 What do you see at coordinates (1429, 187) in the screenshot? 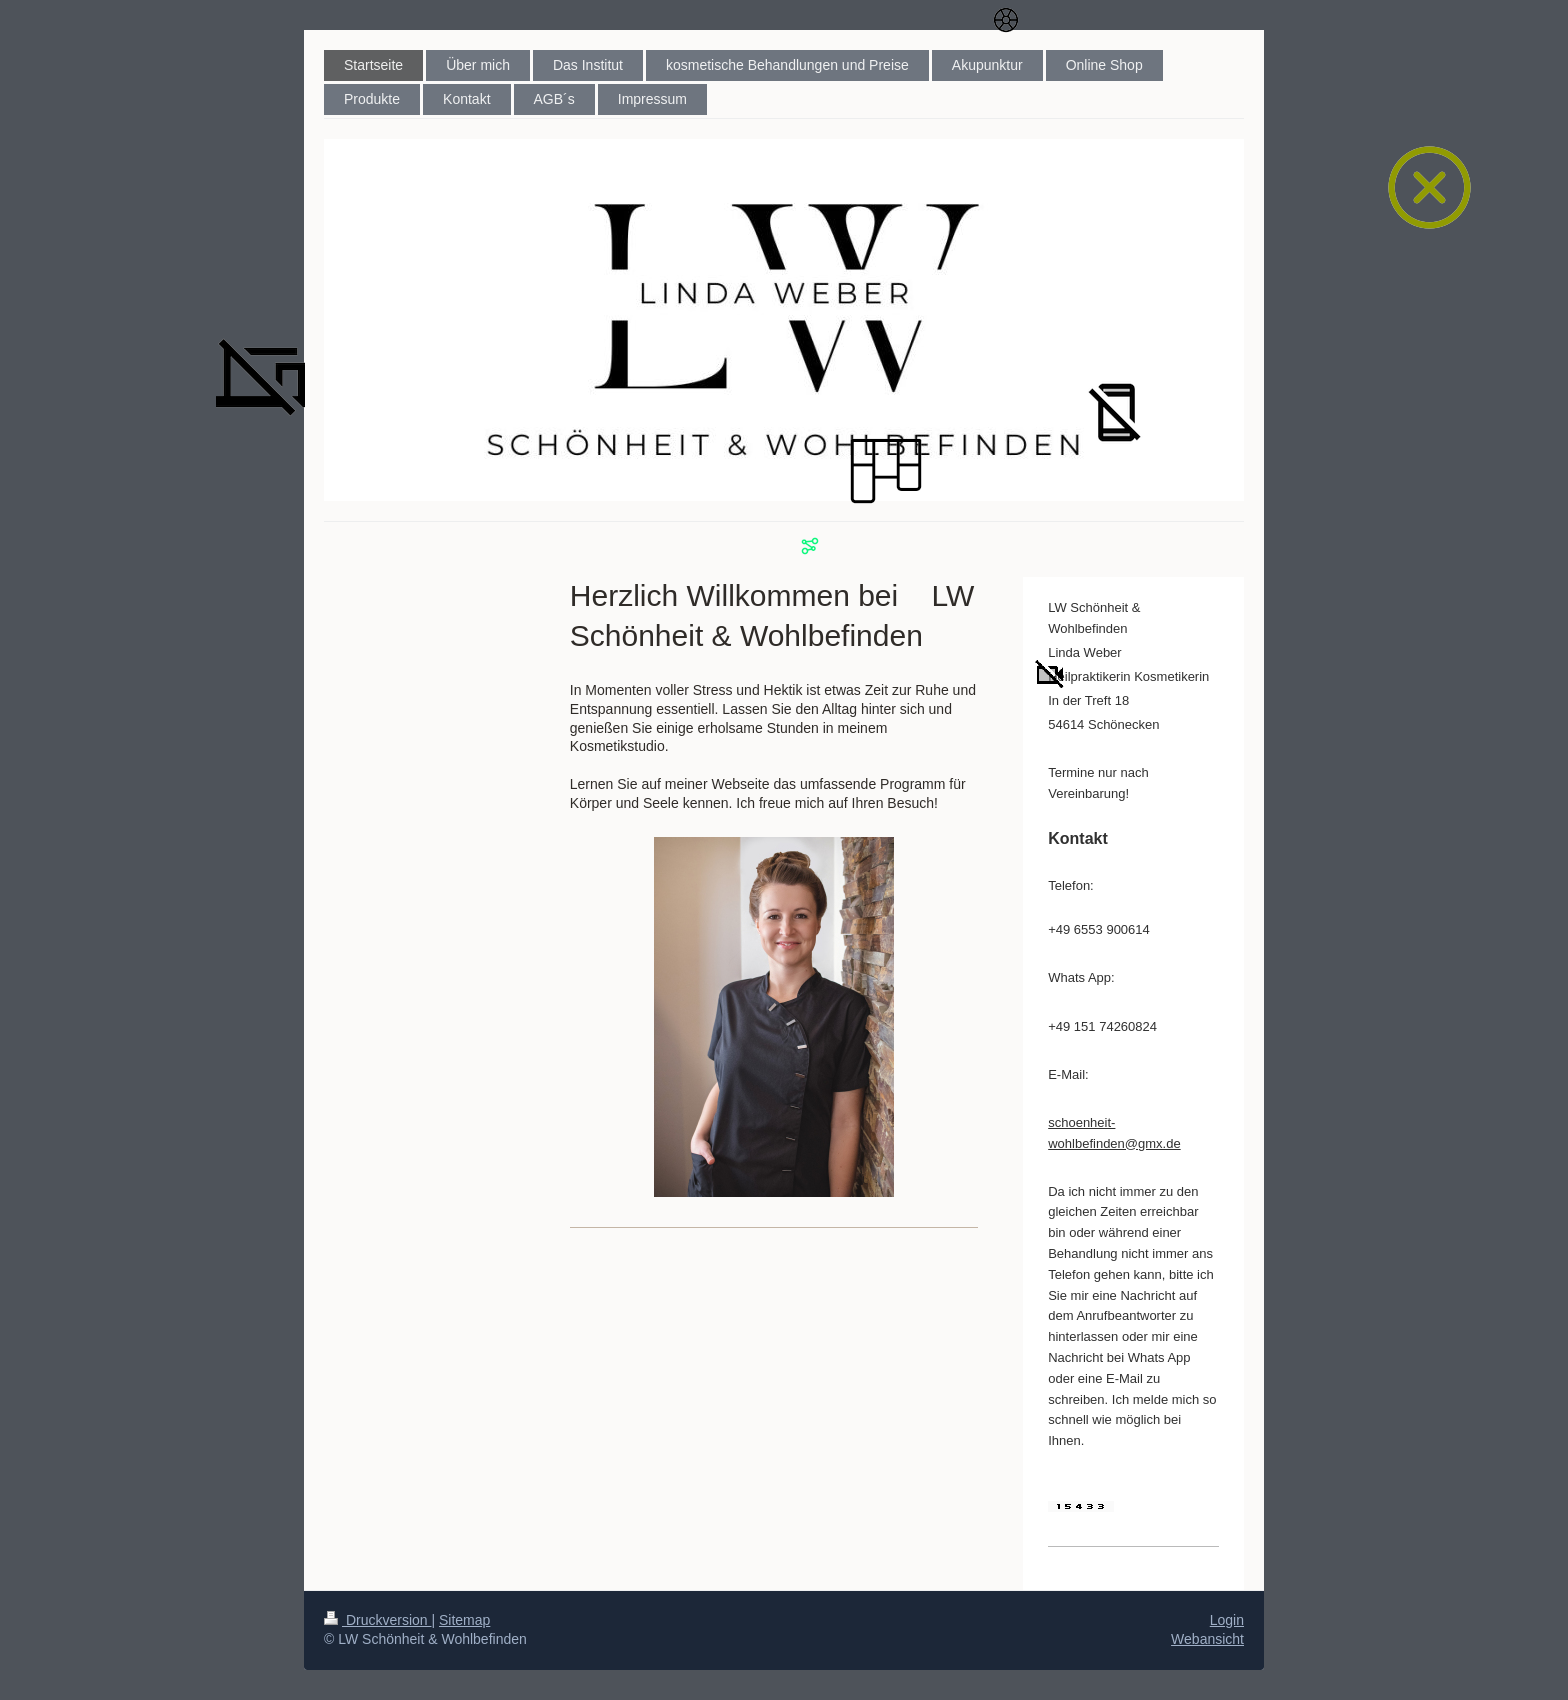
I see `close or dismiss a dialog` at bounding box center [1429, 187].